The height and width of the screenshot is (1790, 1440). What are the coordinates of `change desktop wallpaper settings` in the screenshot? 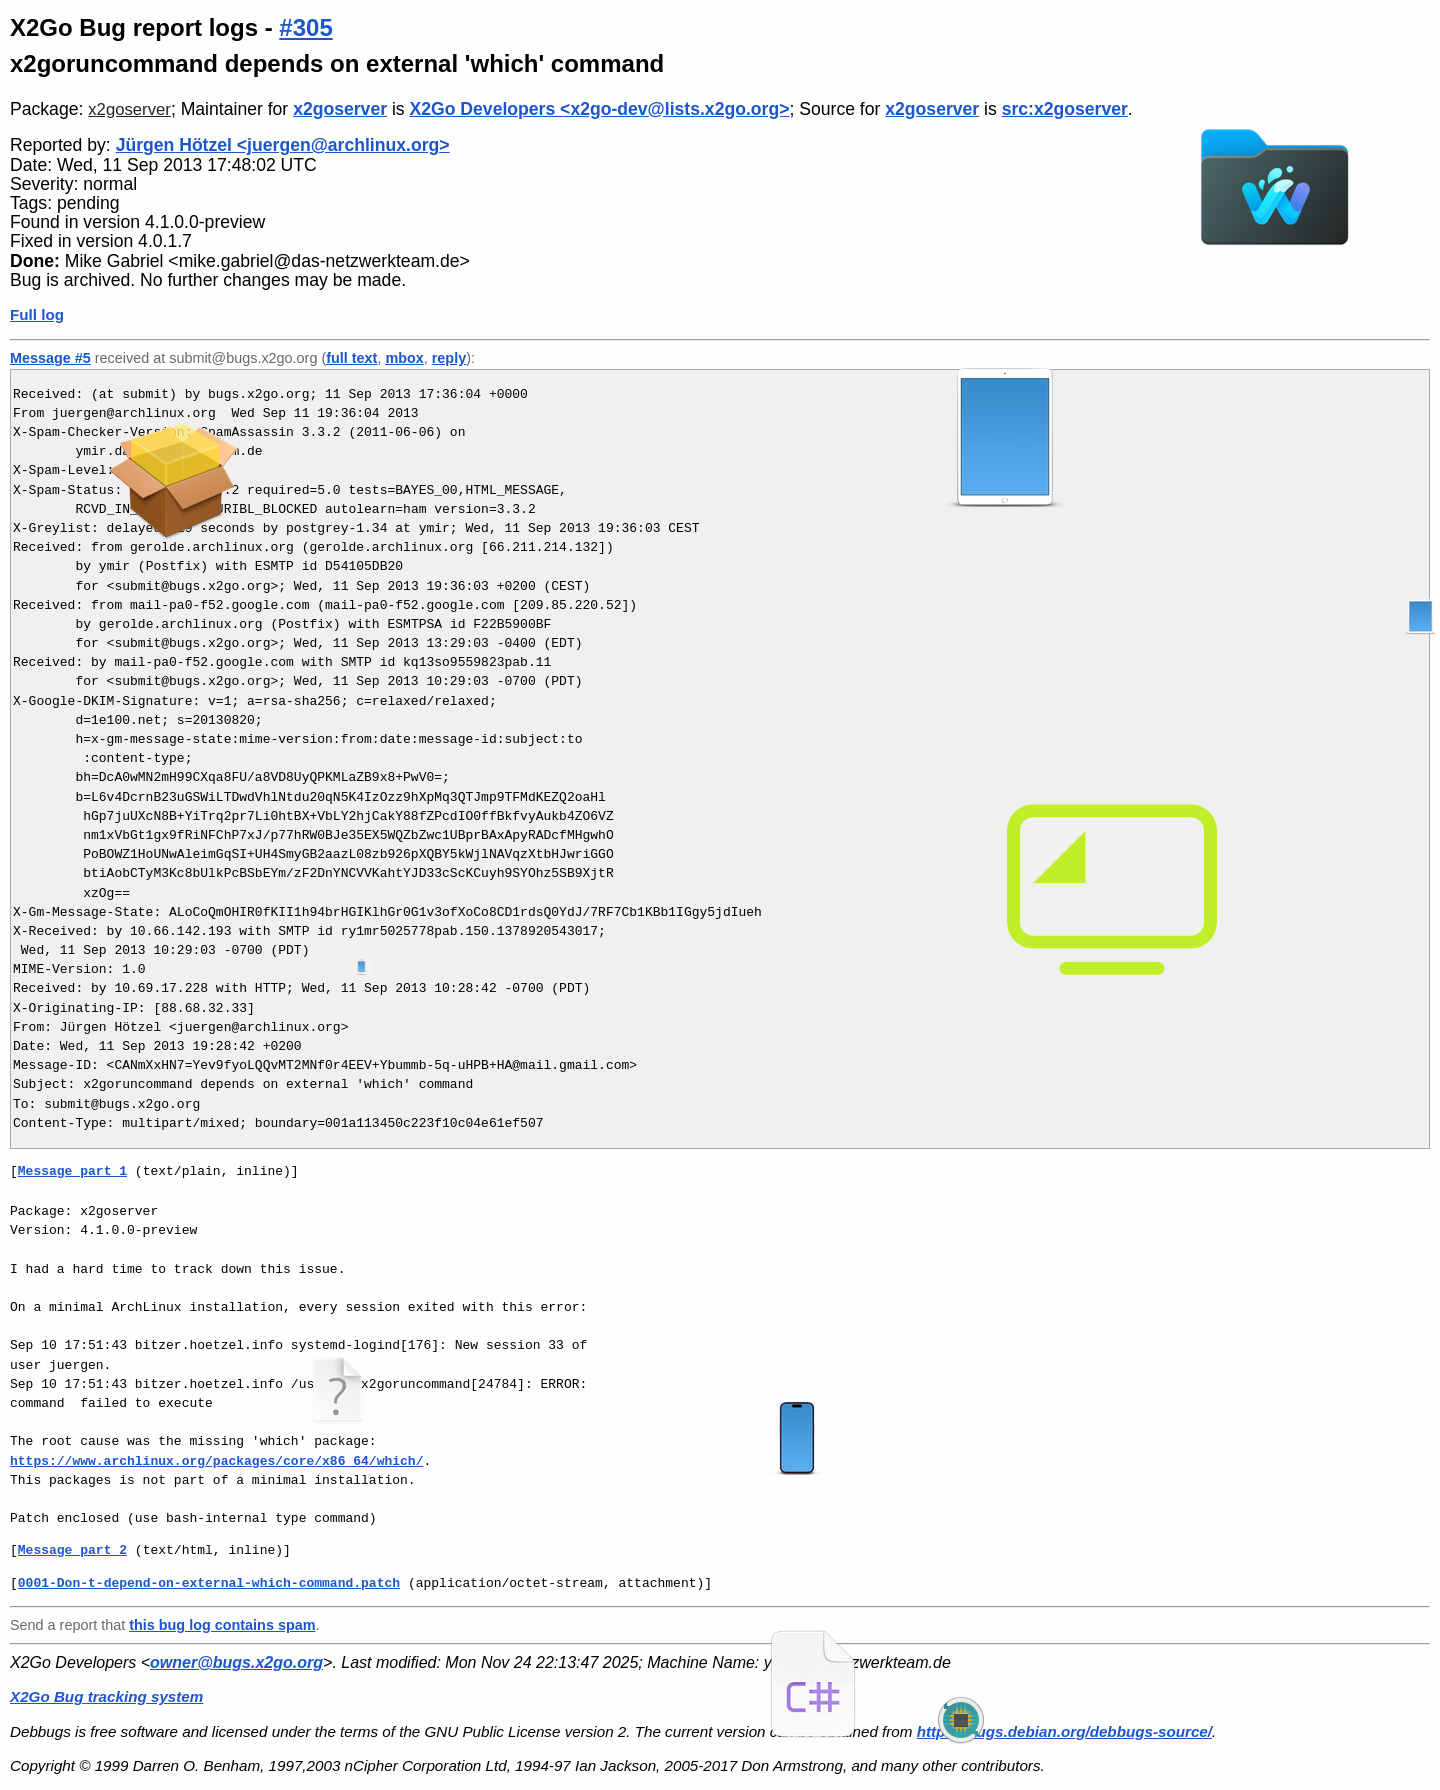 It's located at (1112, 883).